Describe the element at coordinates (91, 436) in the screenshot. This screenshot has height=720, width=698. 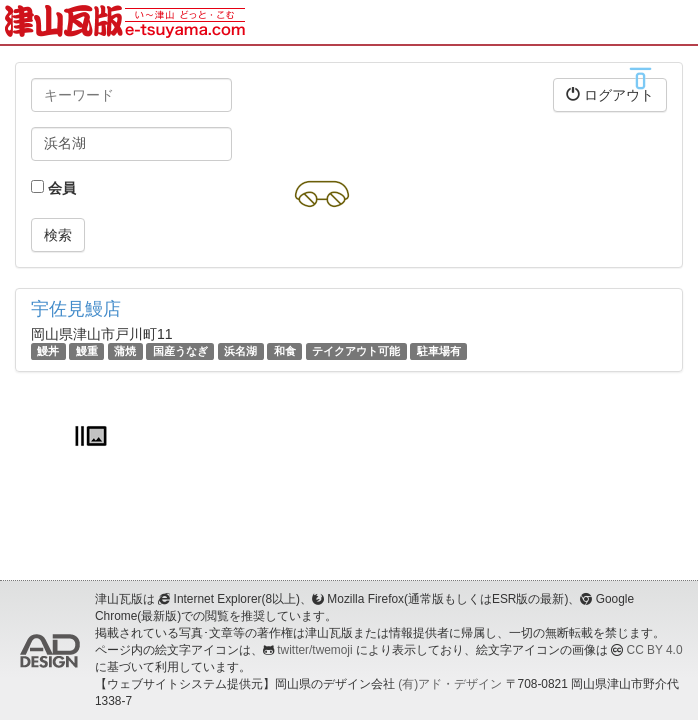
I see `enable burst mode for rapid photo capture` at that location.